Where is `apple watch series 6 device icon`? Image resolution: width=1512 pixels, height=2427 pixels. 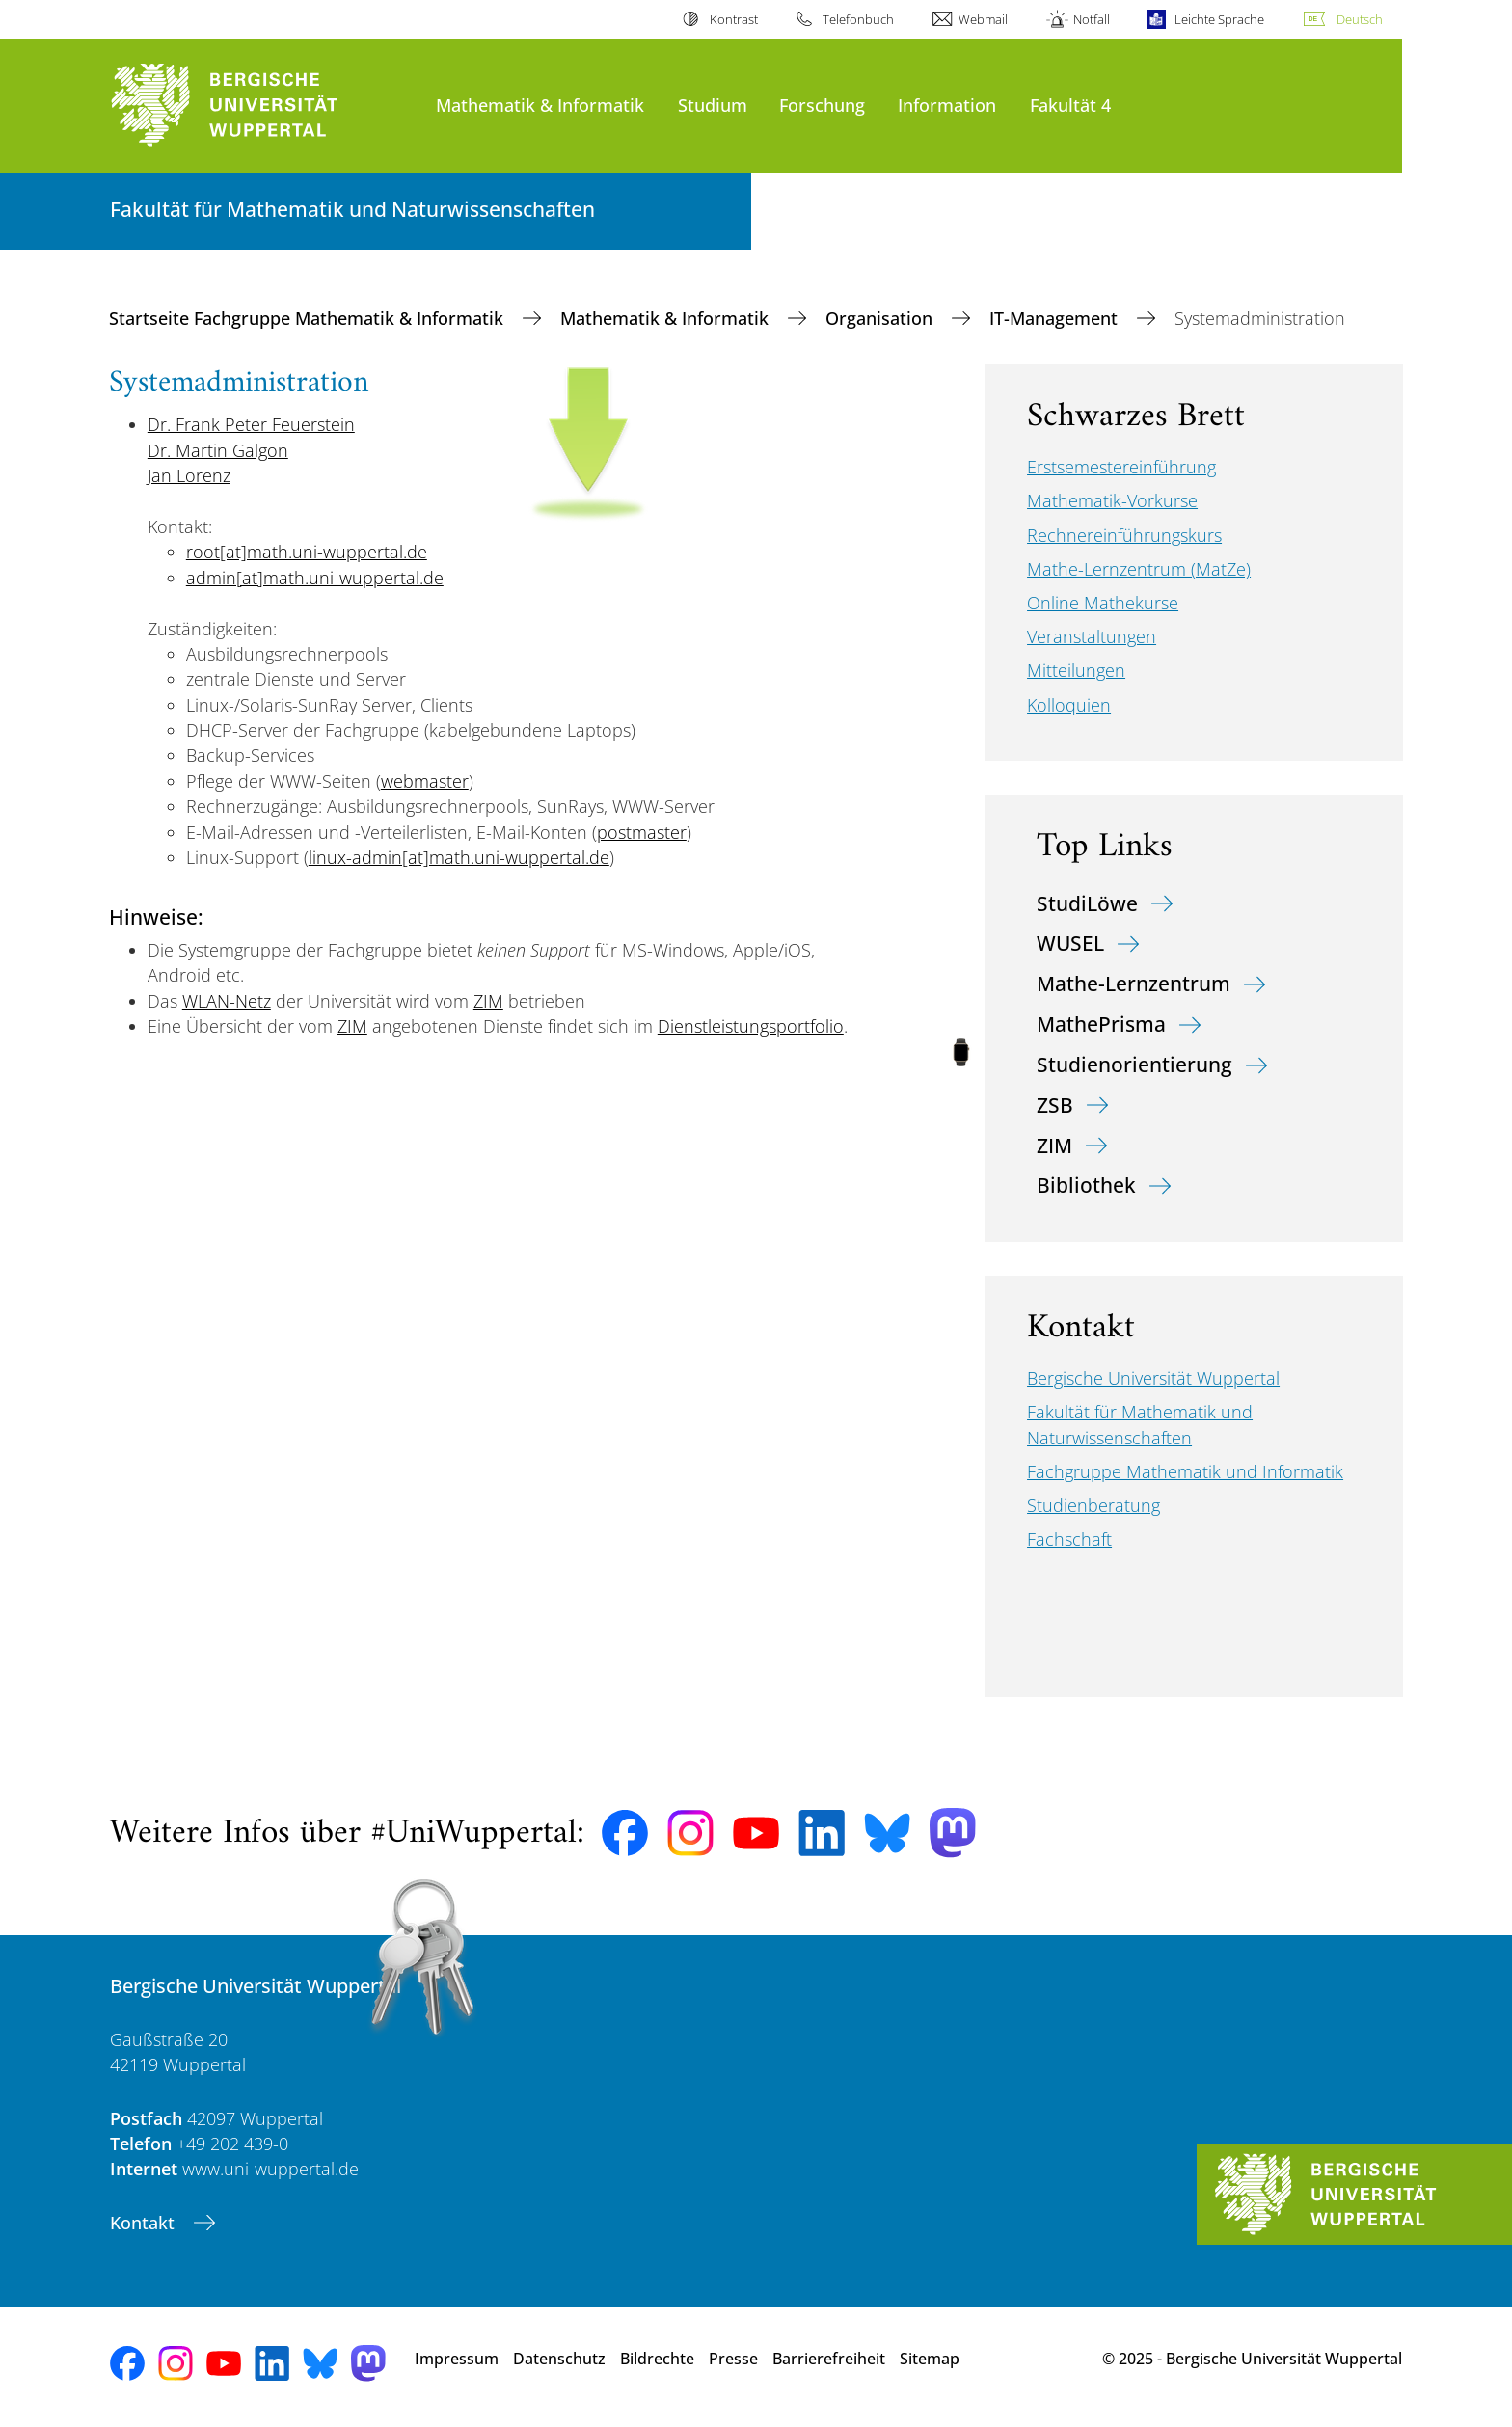 apple watch series 6 device icon is located at coordinates (960, 1052).